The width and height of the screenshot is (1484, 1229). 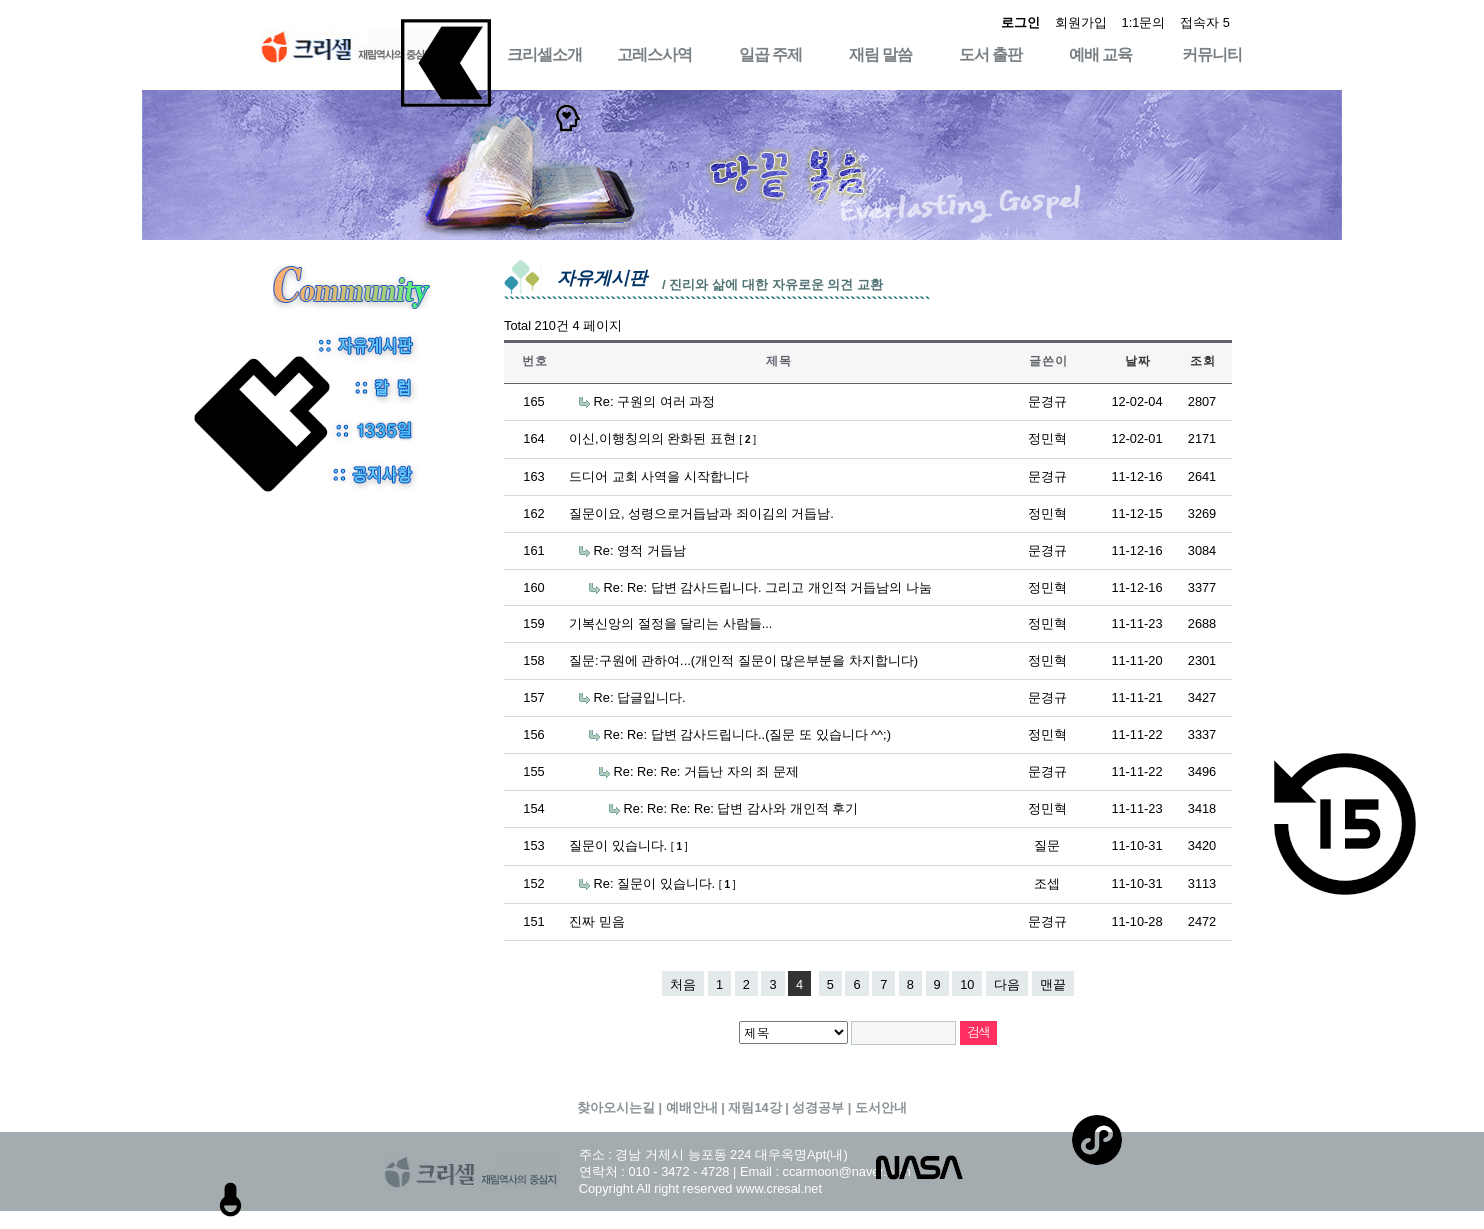 What do you see at coordinates (446, 63) in the screenshot?
I see `thurgauer kantonalbank logo` at bounding box center [446, 63].